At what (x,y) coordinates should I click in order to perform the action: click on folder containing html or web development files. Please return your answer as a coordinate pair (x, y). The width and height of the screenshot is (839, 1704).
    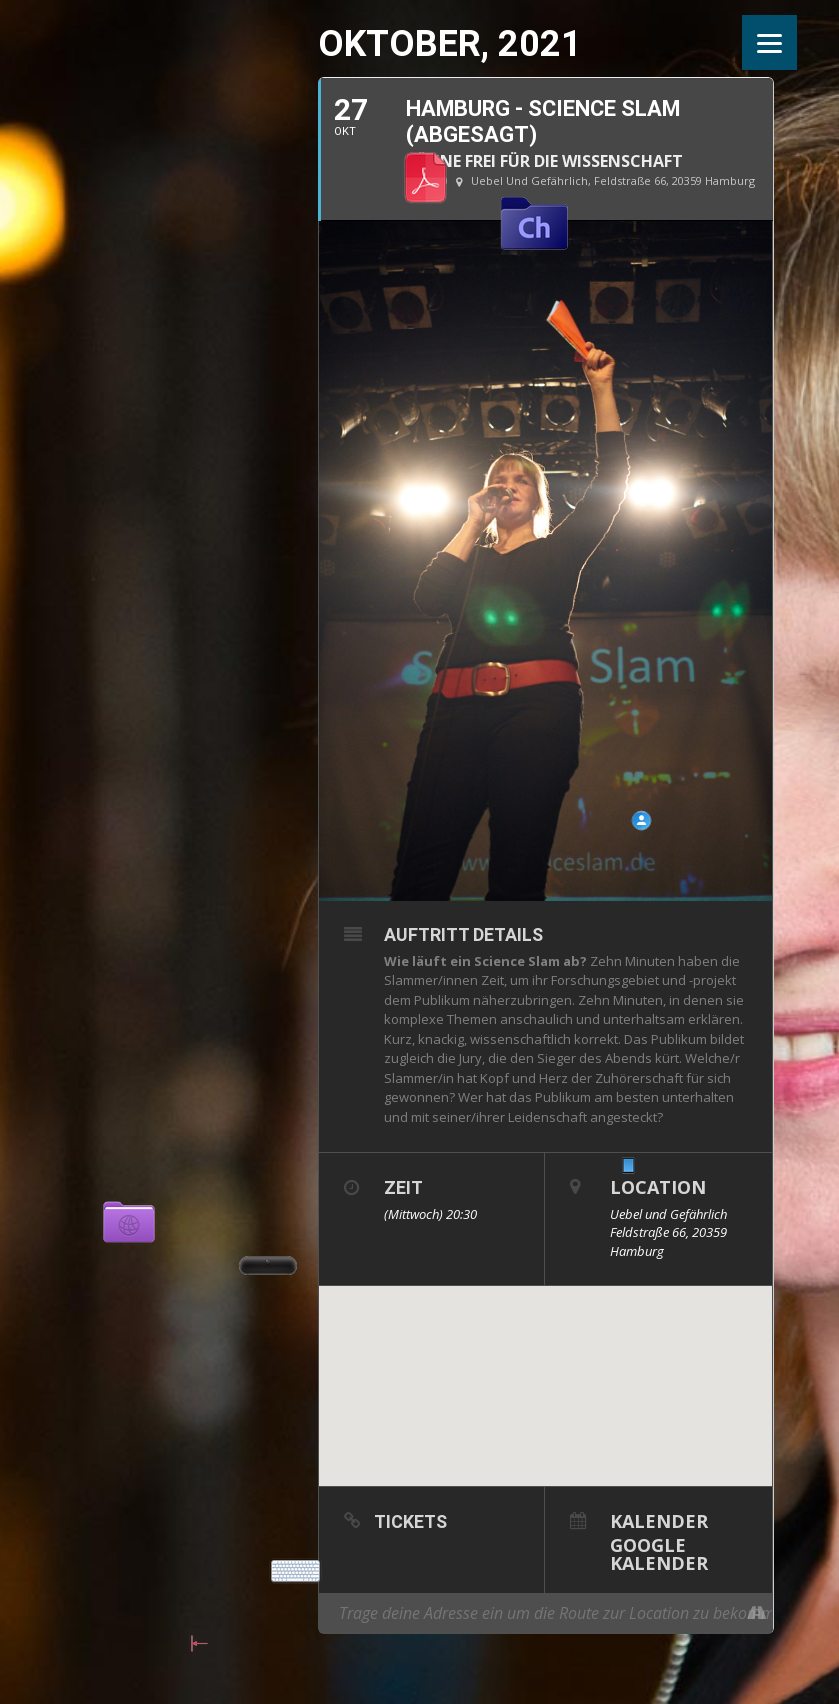
    Looking at the image, I should click on (129, 1222).